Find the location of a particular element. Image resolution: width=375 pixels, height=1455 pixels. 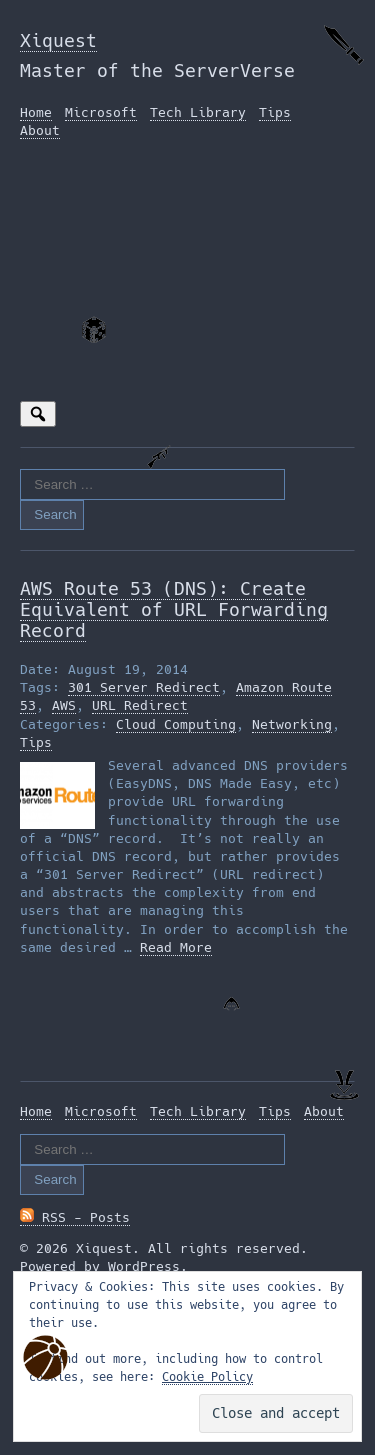

access beach or summer-themed games is located at coordinates (45, 1357).